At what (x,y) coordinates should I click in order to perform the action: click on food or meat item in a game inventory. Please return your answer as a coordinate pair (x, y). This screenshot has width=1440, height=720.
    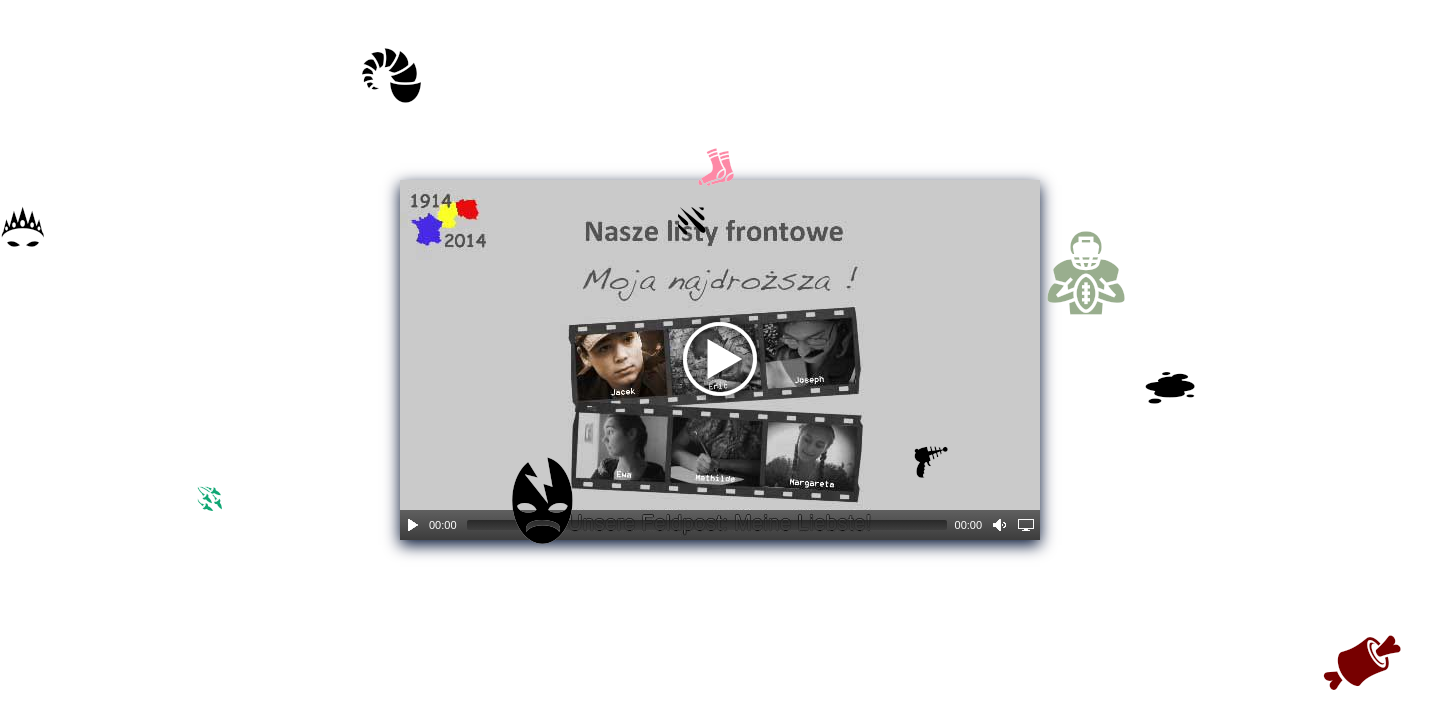
    Looking at the image, I should click on (1361, 660).